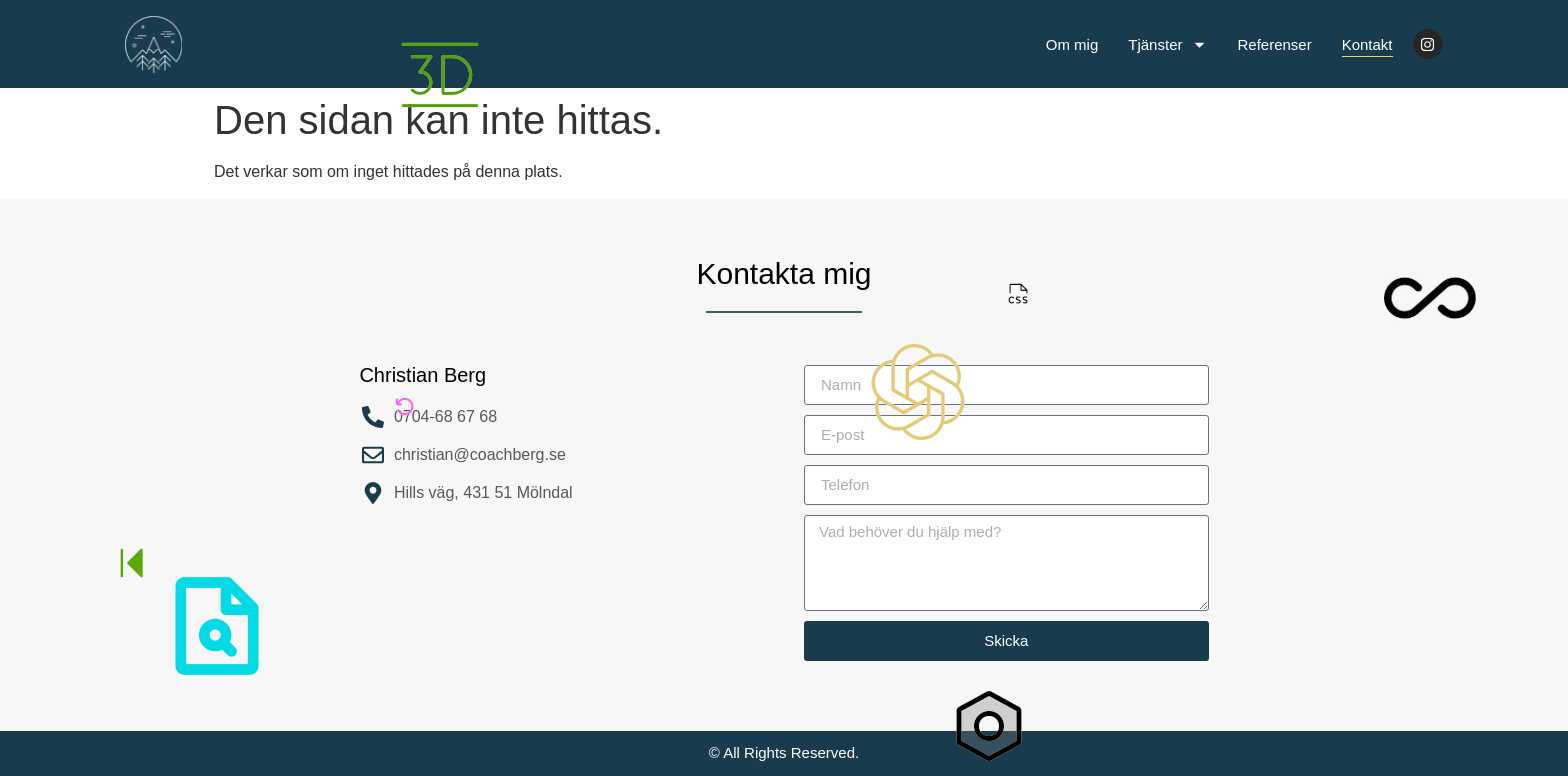 The height and width of the screenshot is (776, 1568). What do you see at coordinates (918, 392) in the screenshot?
I see `access OpenAI services or ChatGPT` at bounding box center [918, 392].